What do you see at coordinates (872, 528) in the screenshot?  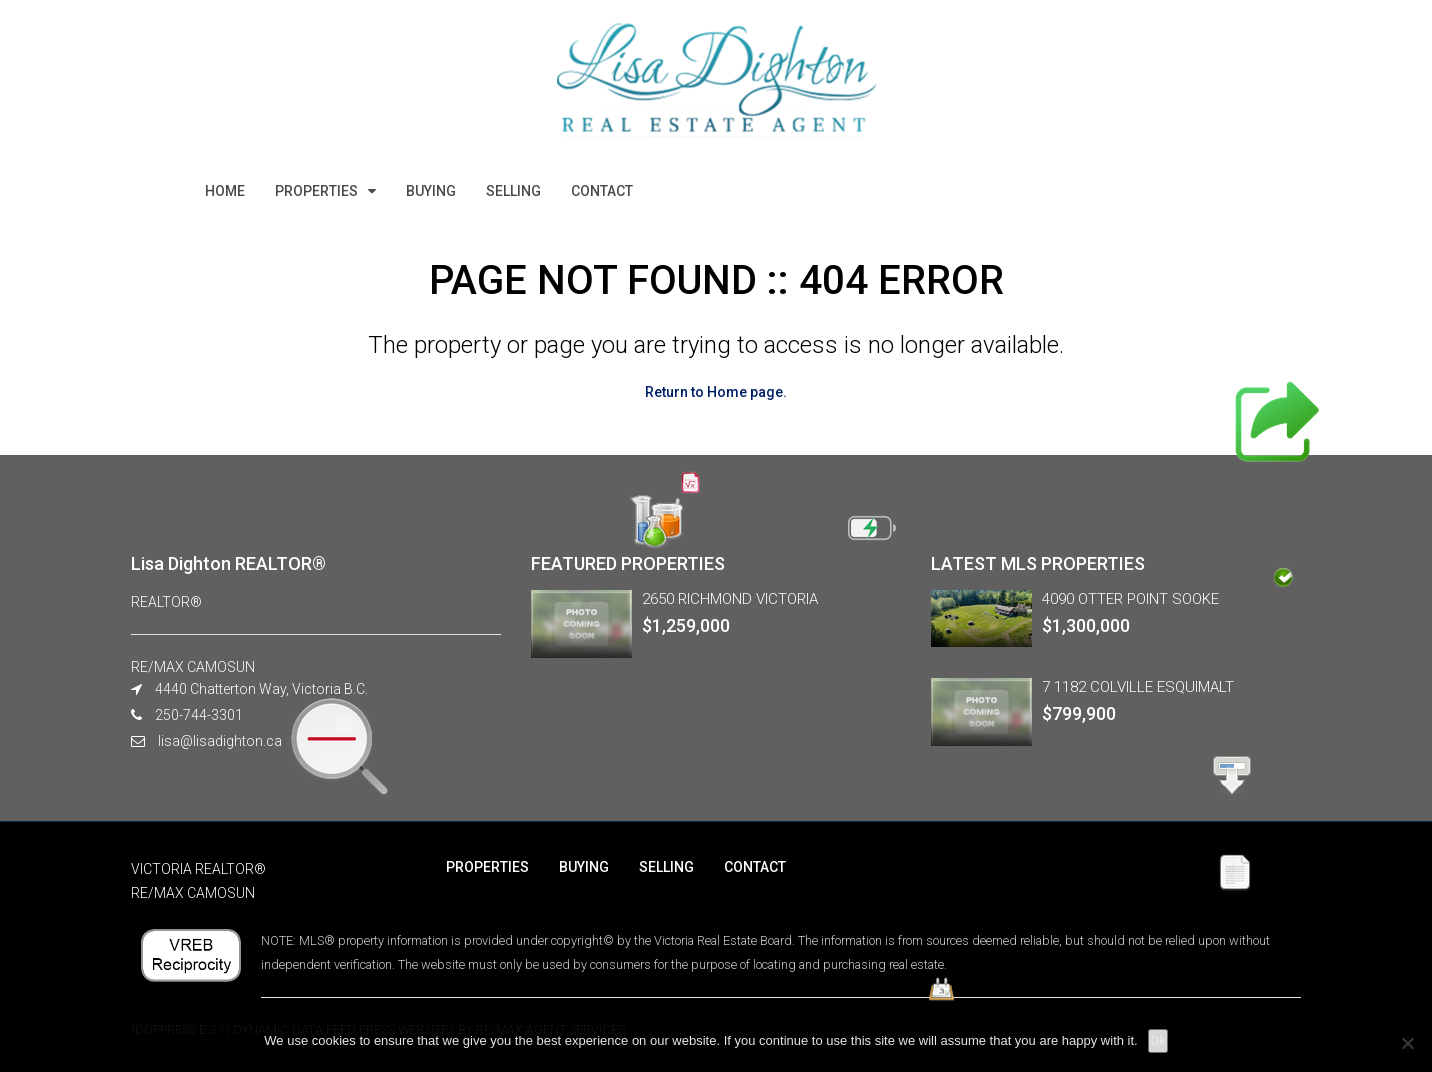 I see `battery at 60% and currently charging` at bounding box center [872, 528].